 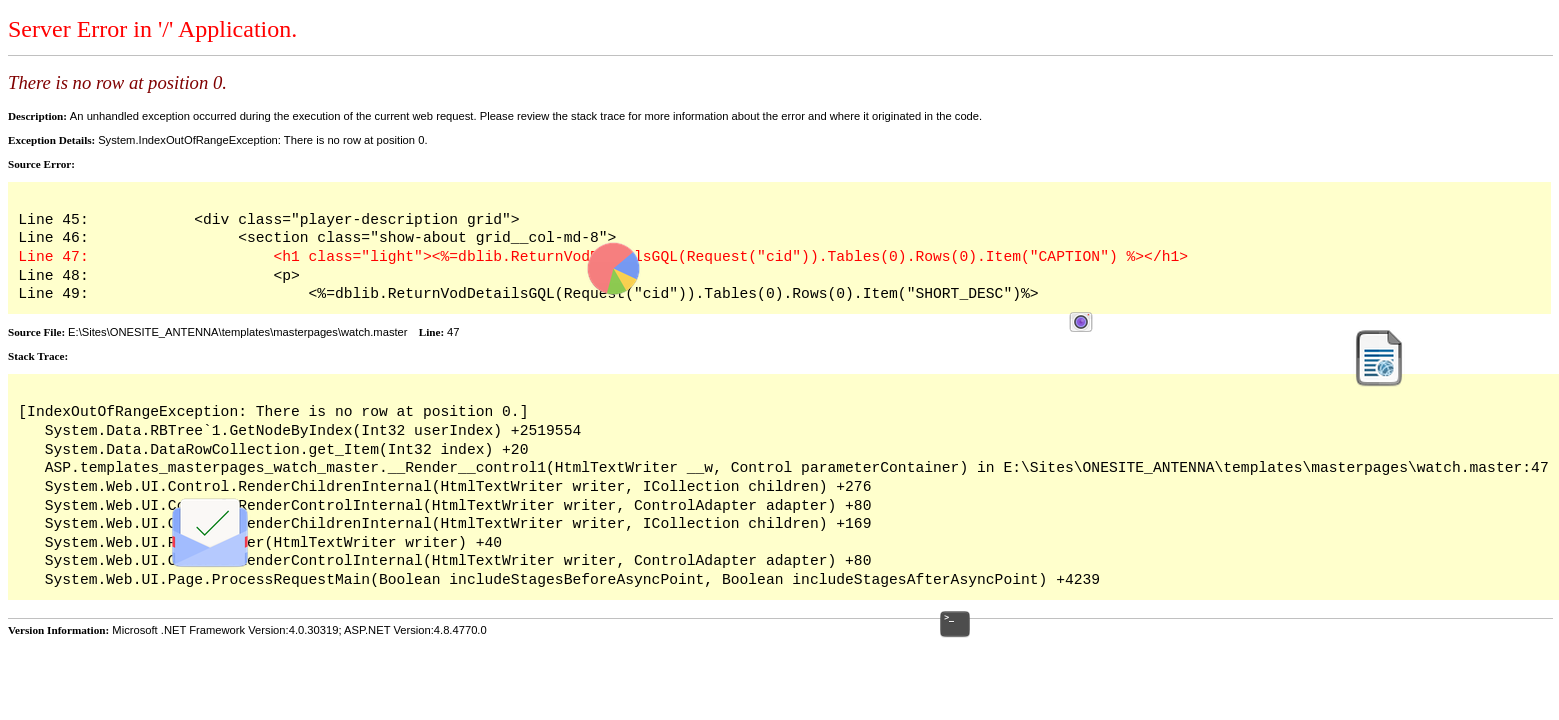 What do you see at coordinates (955, 624) in the screenshot?
I see `open the bash terminal application` at bounding box center [955, 624].